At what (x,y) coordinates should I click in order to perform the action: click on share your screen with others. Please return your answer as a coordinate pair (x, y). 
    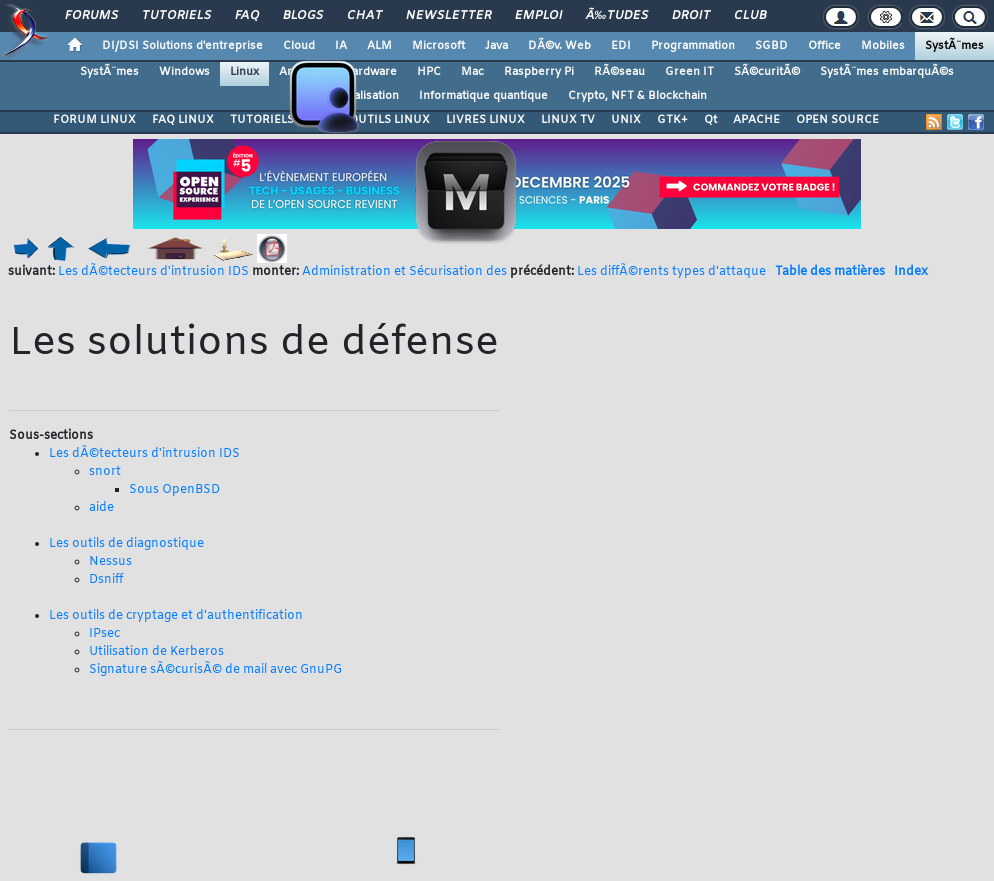
    Looking at the image, I should click on (323, 94).